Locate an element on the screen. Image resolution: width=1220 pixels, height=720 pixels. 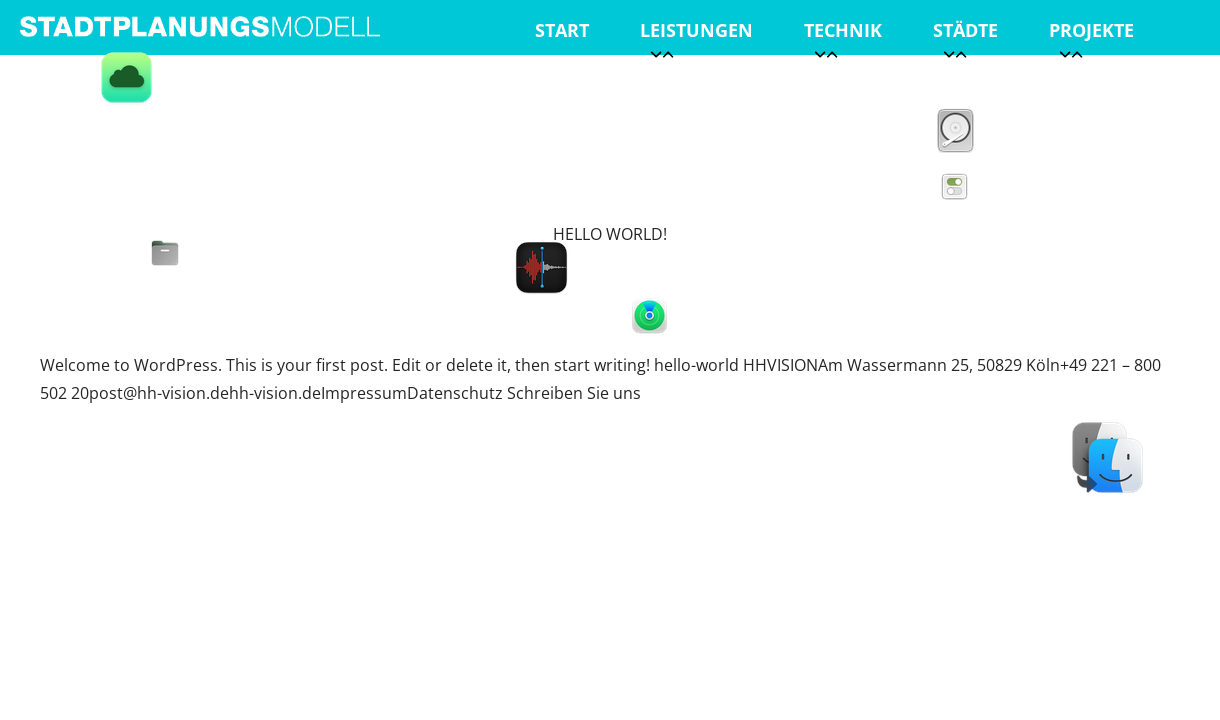
open the voice memos app is located at coordinates (541, 267).